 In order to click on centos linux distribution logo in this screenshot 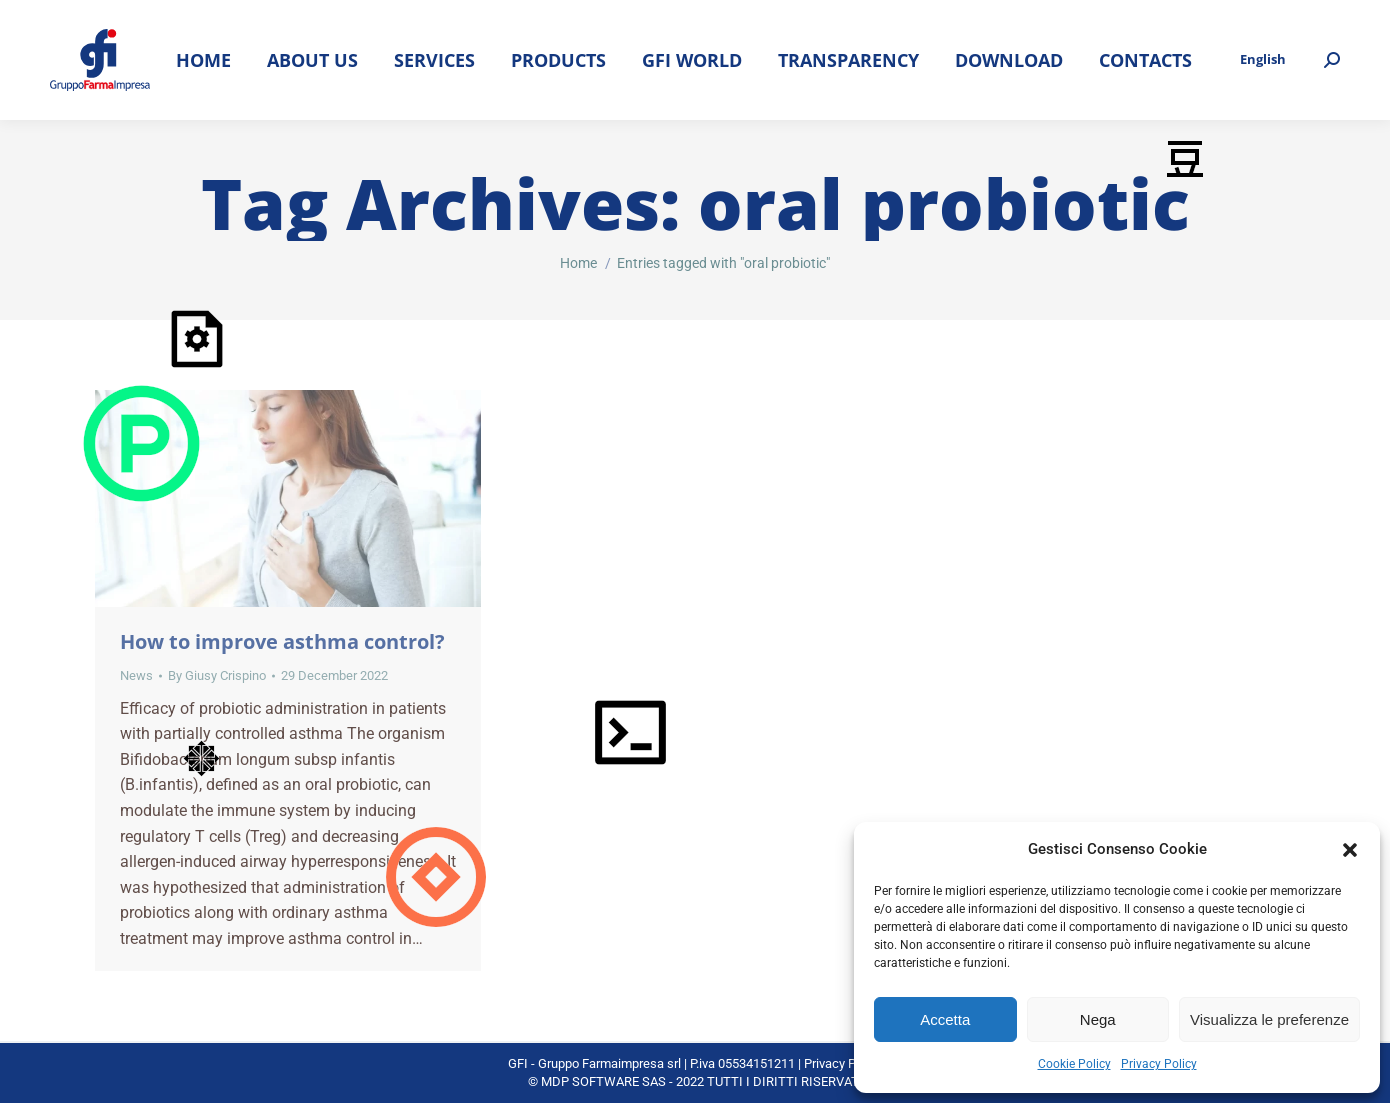, I will do `click(201, 758)`.